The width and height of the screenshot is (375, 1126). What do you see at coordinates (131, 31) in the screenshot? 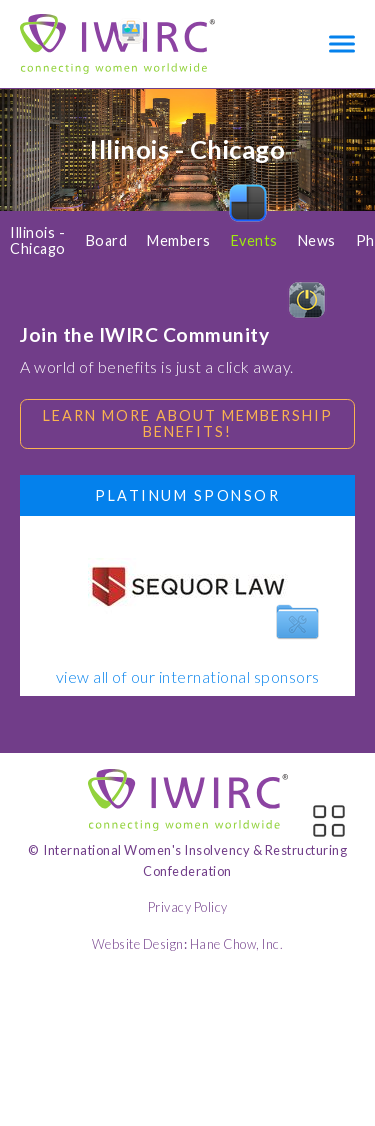
I see `open formatlab application` at bounding box center [131, 31].